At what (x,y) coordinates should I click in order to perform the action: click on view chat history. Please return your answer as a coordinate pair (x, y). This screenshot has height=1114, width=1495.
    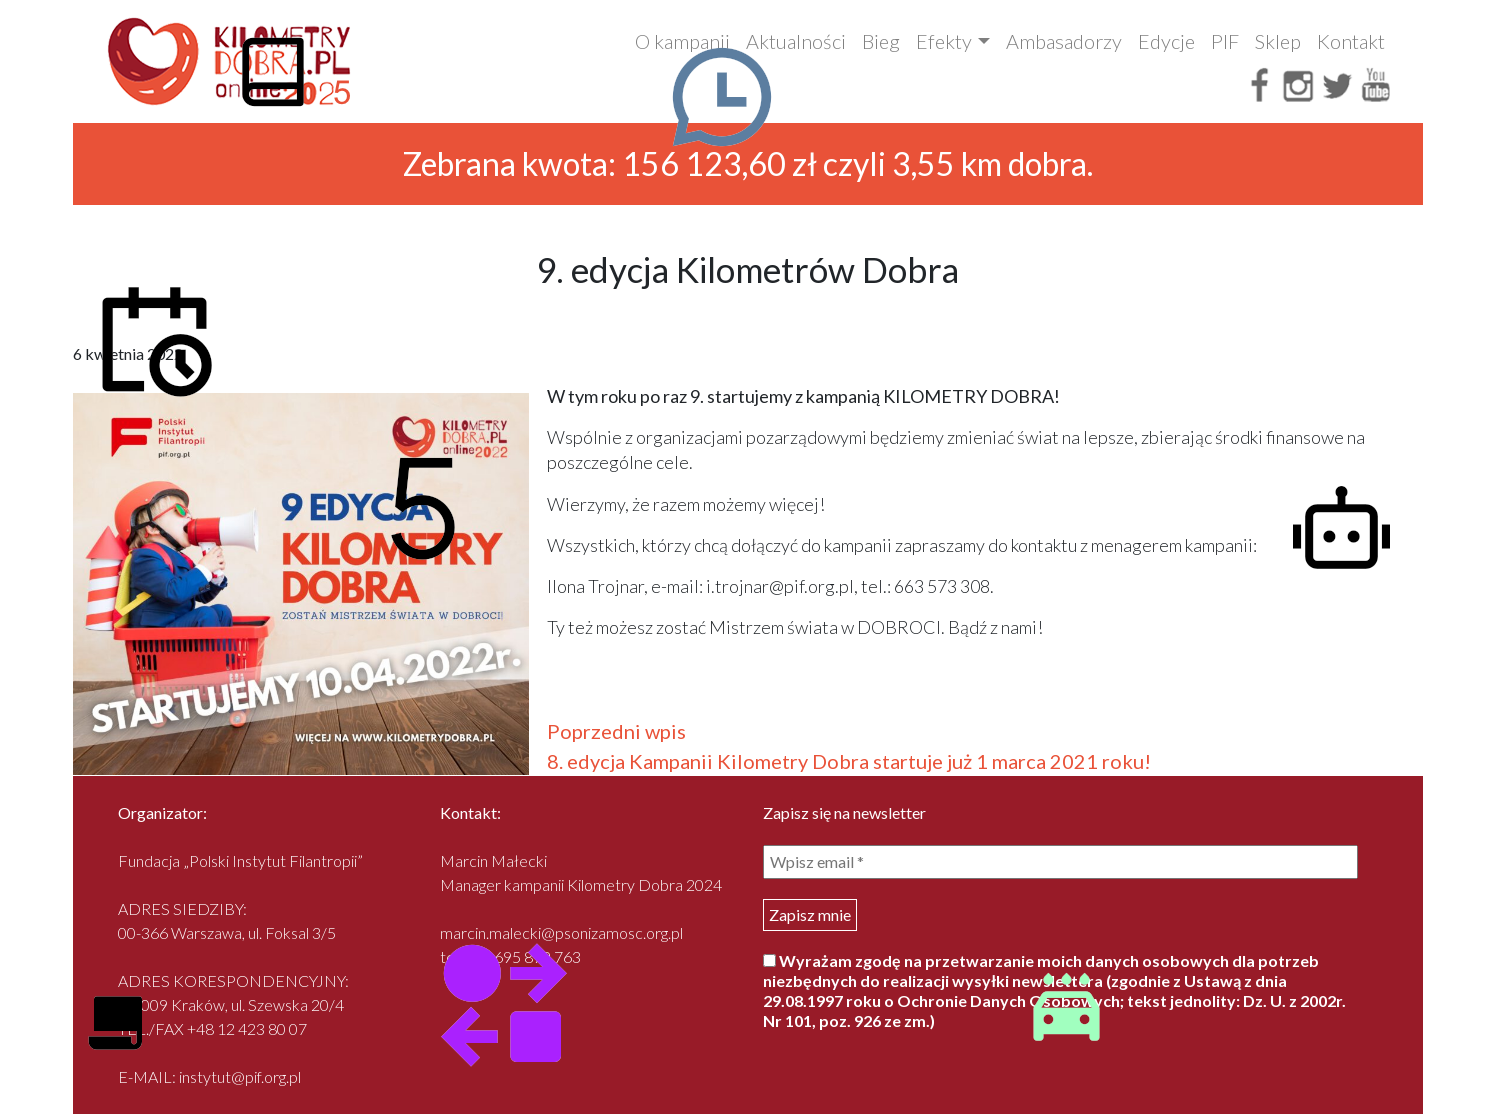
    Looking at the image, I should click on (722, 97).